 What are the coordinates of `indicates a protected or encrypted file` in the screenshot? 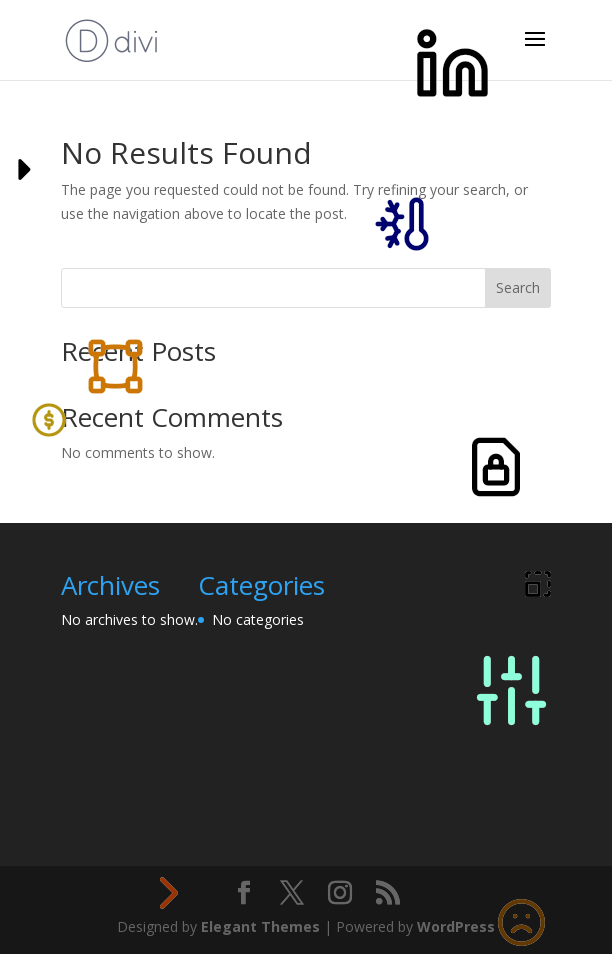 It's located at (496, 467).